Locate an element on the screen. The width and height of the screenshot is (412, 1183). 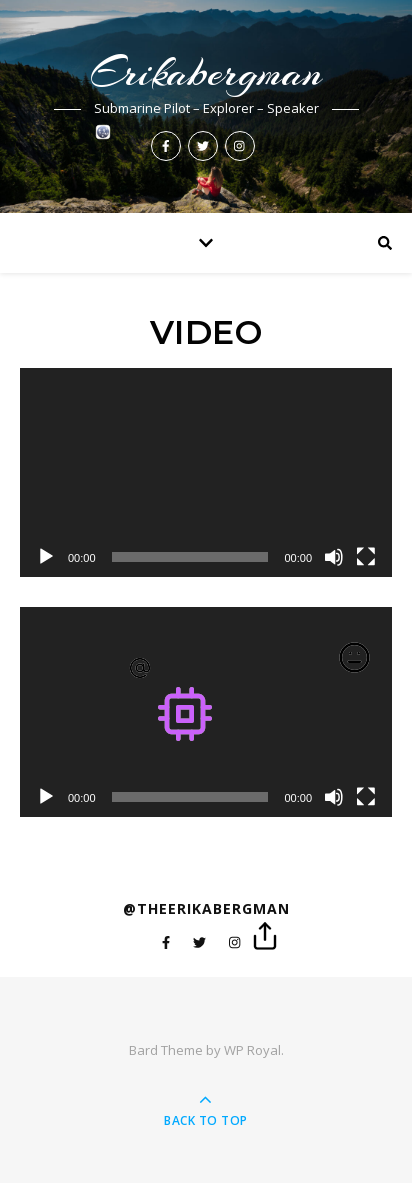
mention a user in a post or comment is located at coordinates (140, 668).